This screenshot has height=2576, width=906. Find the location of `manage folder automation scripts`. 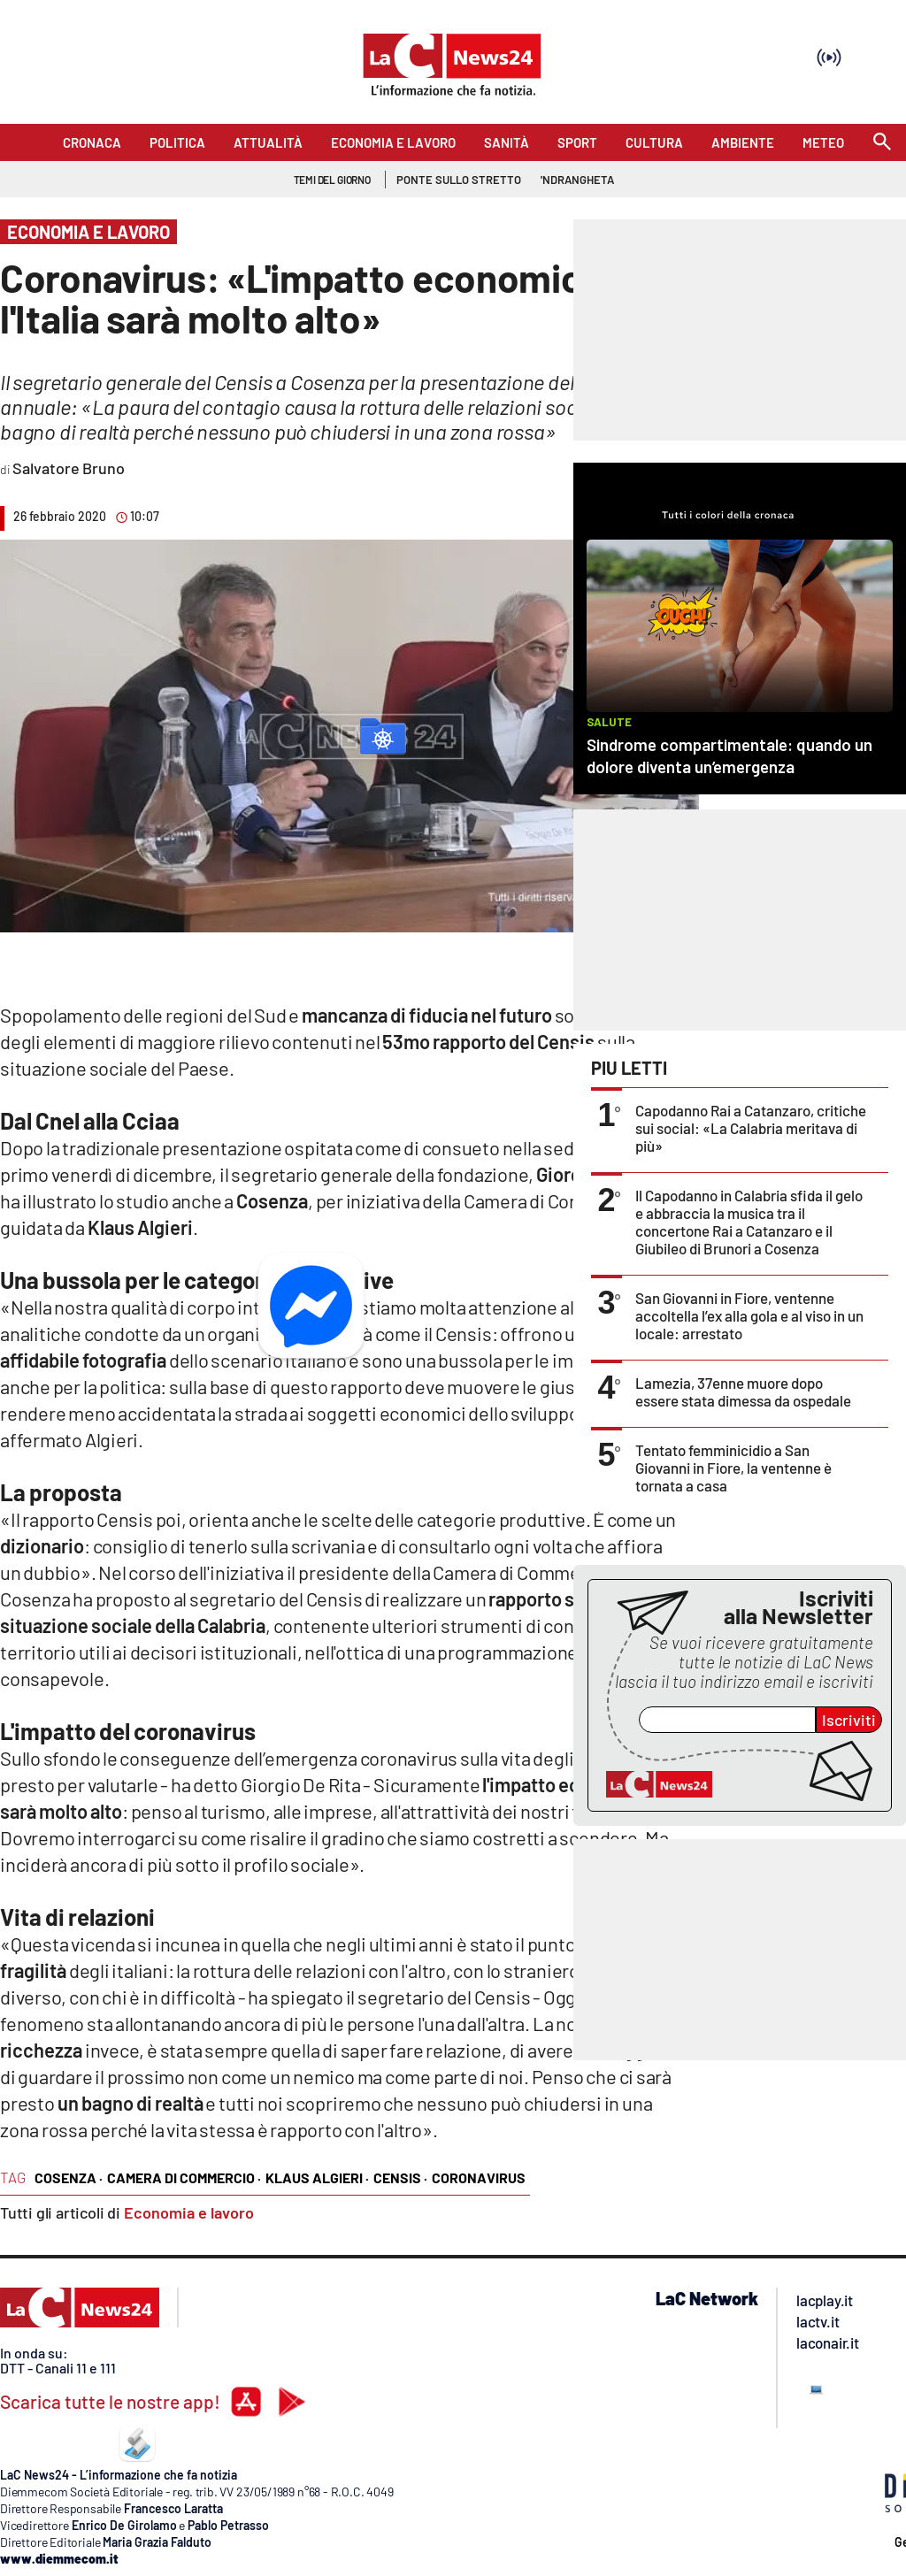

manage folder automation scripts is located at coordinates (137, 2443).